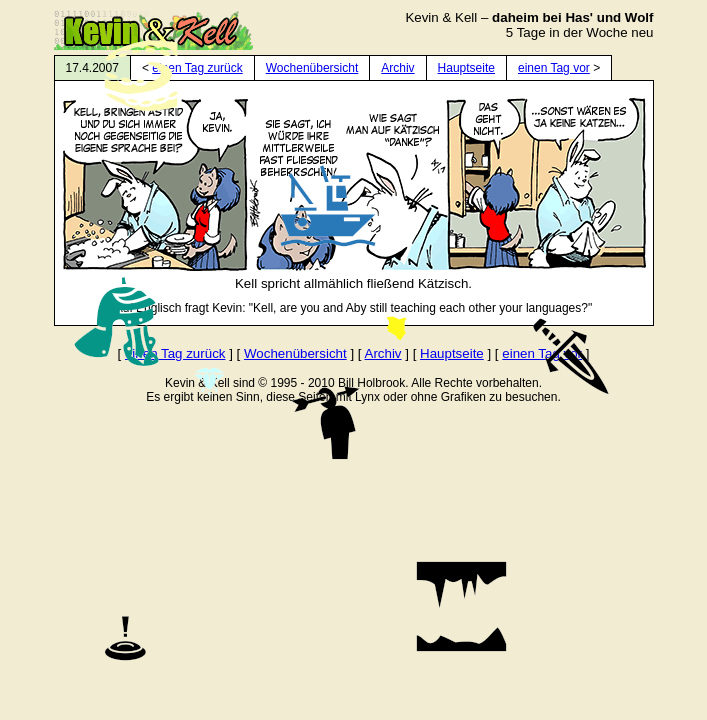 This screenshot has height=720, width=707. What do you see at coordinates (461, 606) in the screenshot?
I see `enter a cave or underground area in-game` at bounding box center [461, 606].